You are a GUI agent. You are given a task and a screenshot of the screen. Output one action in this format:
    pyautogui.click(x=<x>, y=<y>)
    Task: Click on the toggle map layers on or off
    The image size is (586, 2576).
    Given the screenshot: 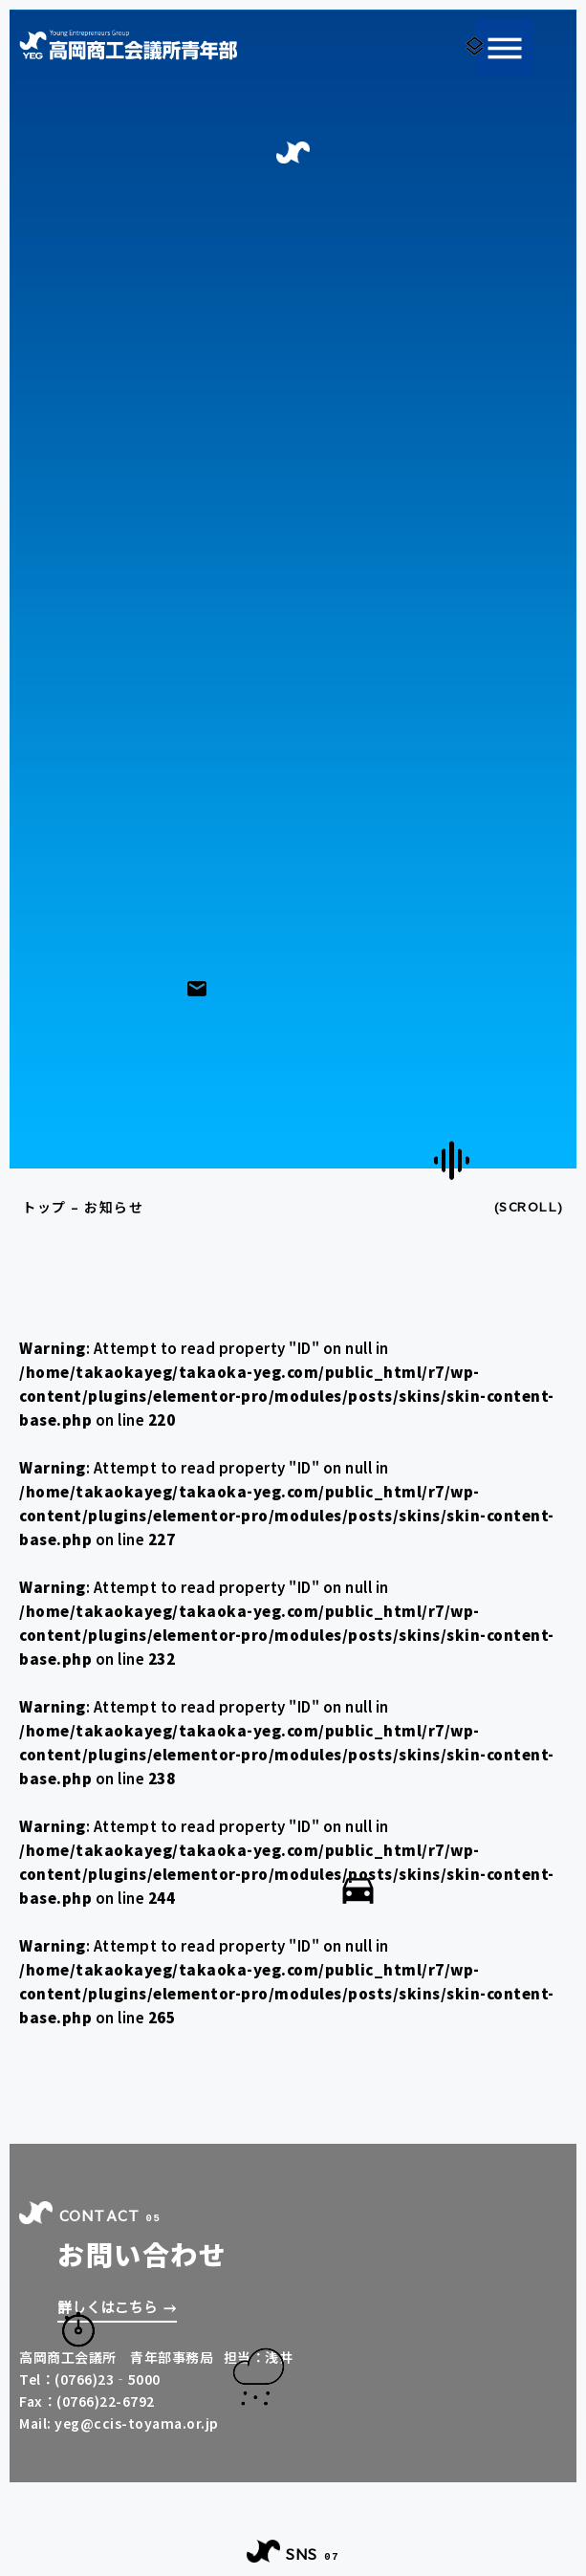 What is the action you would take?
    pyautogui.click(x=474, y=46)
    